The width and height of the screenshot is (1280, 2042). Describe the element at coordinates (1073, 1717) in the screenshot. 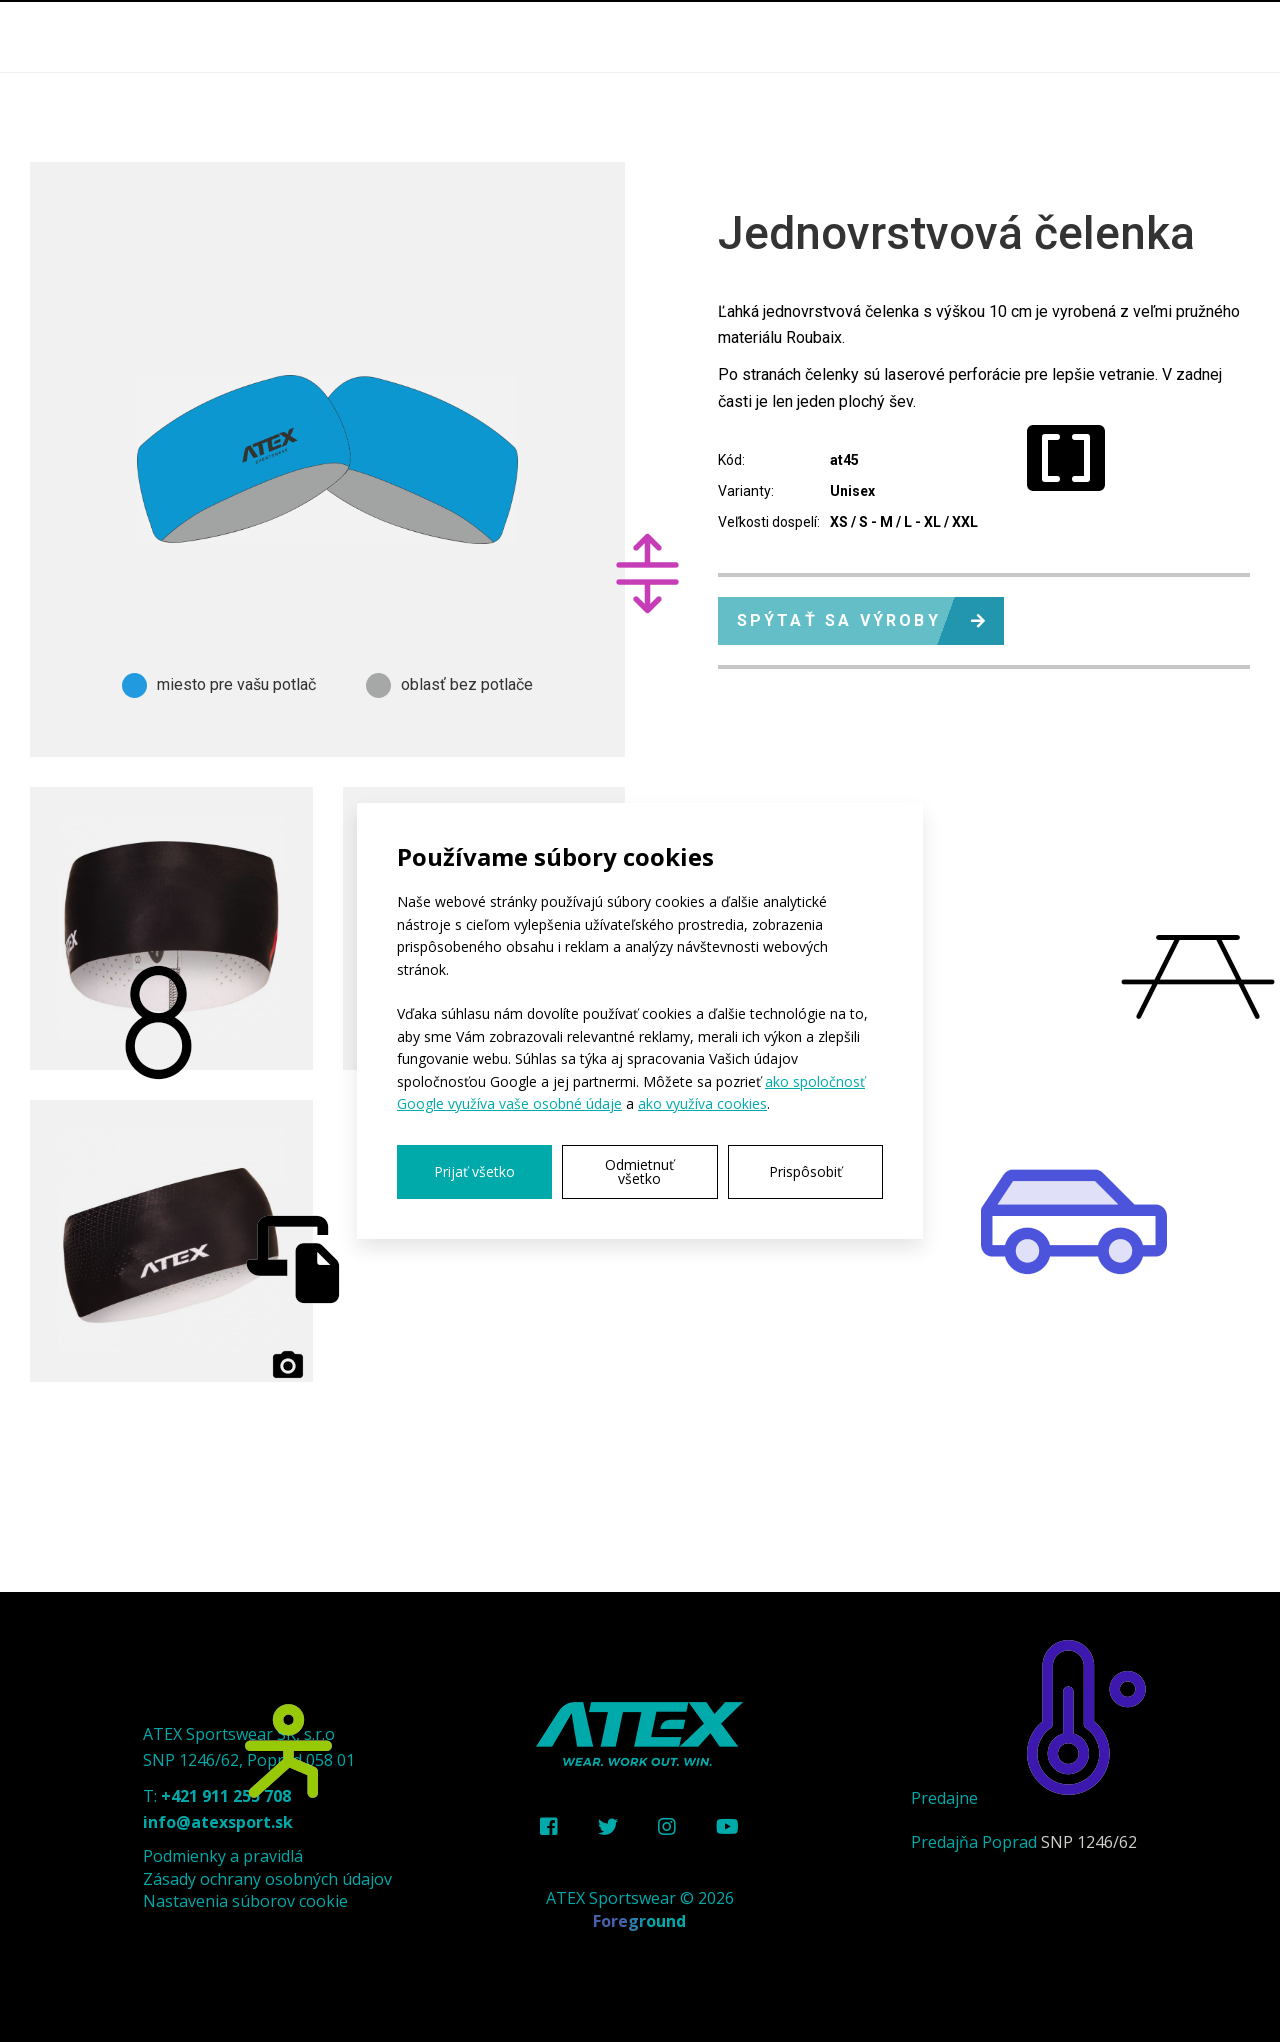

I see `view current temperature reading` at that location.